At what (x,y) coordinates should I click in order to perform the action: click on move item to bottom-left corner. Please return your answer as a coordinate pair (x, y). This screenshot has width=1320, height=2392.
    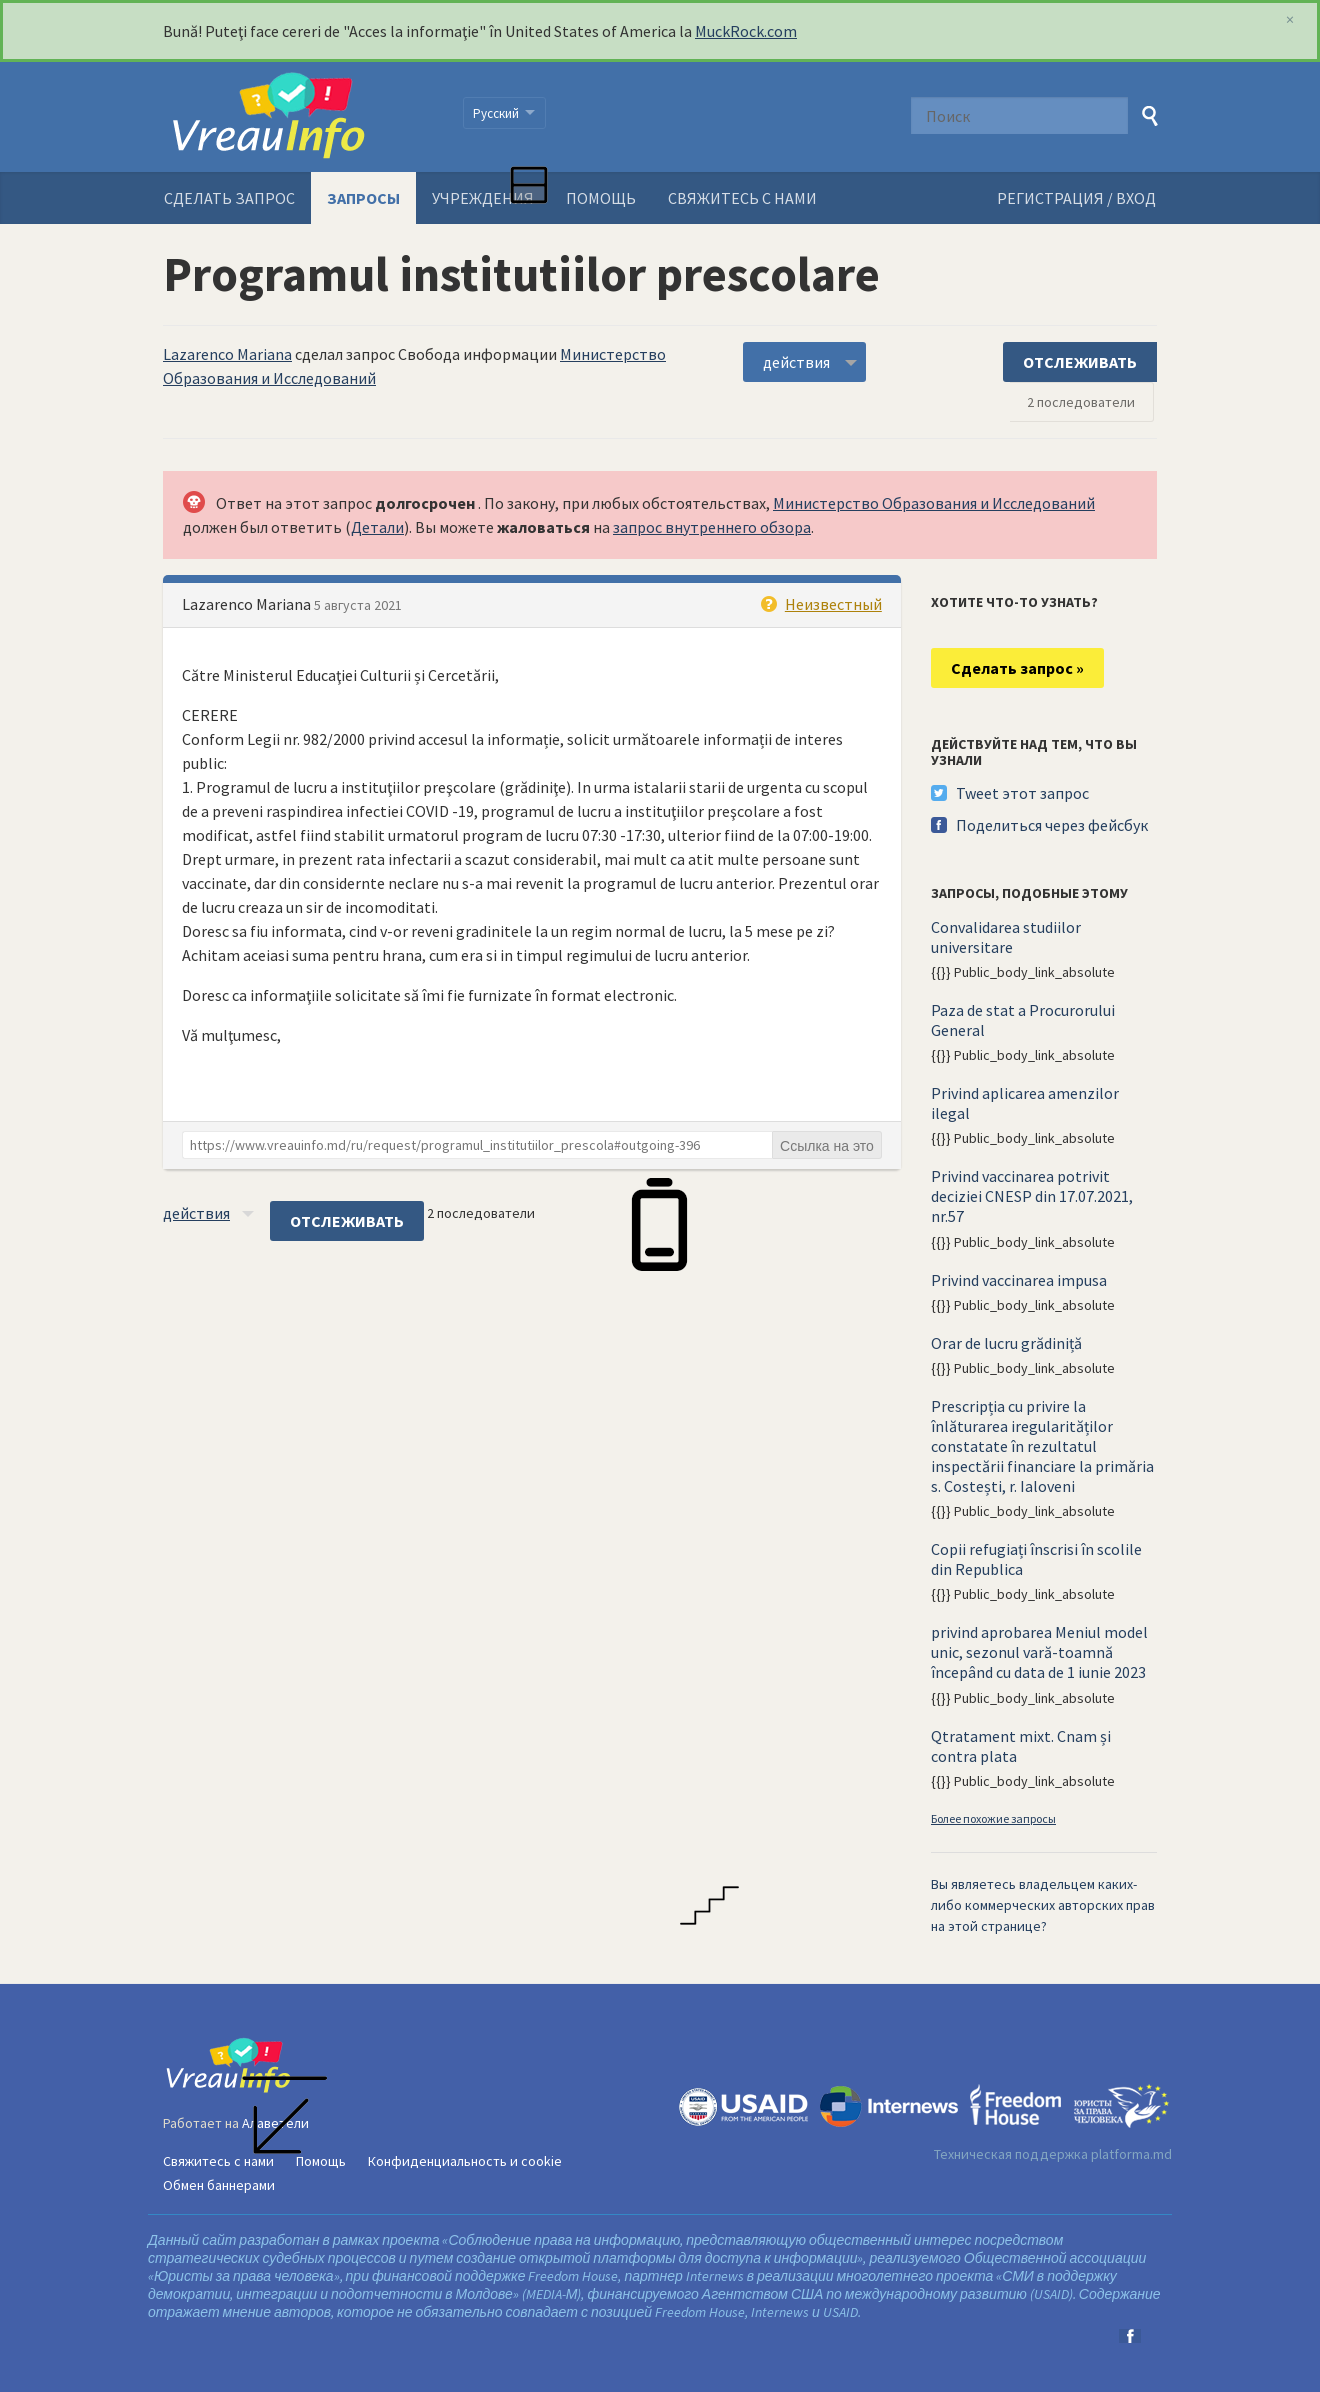
    Looking at the image, I should click on (281, 2115).